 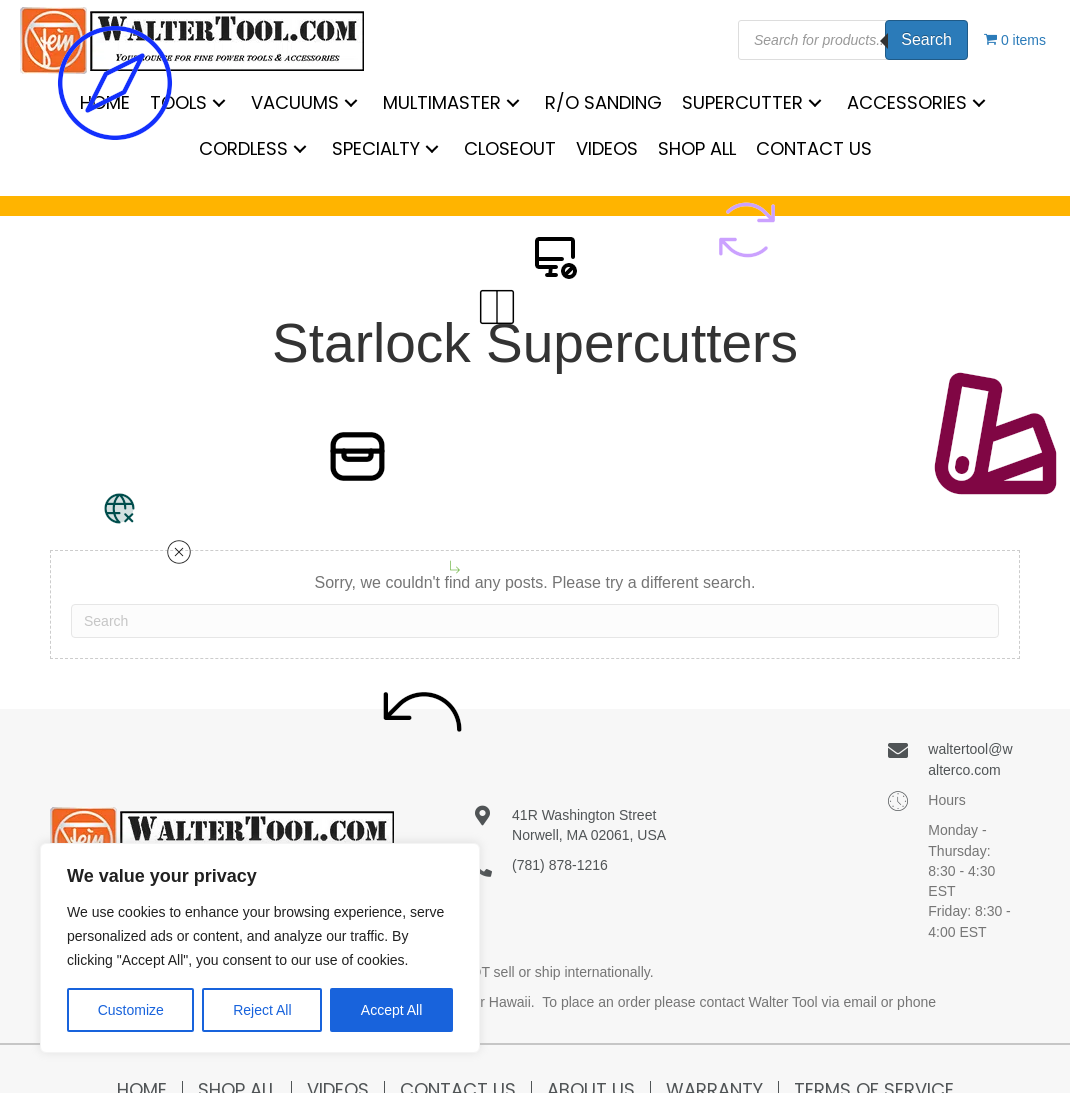 I want to click on refresh or reload content, so click(x=747, y=230).